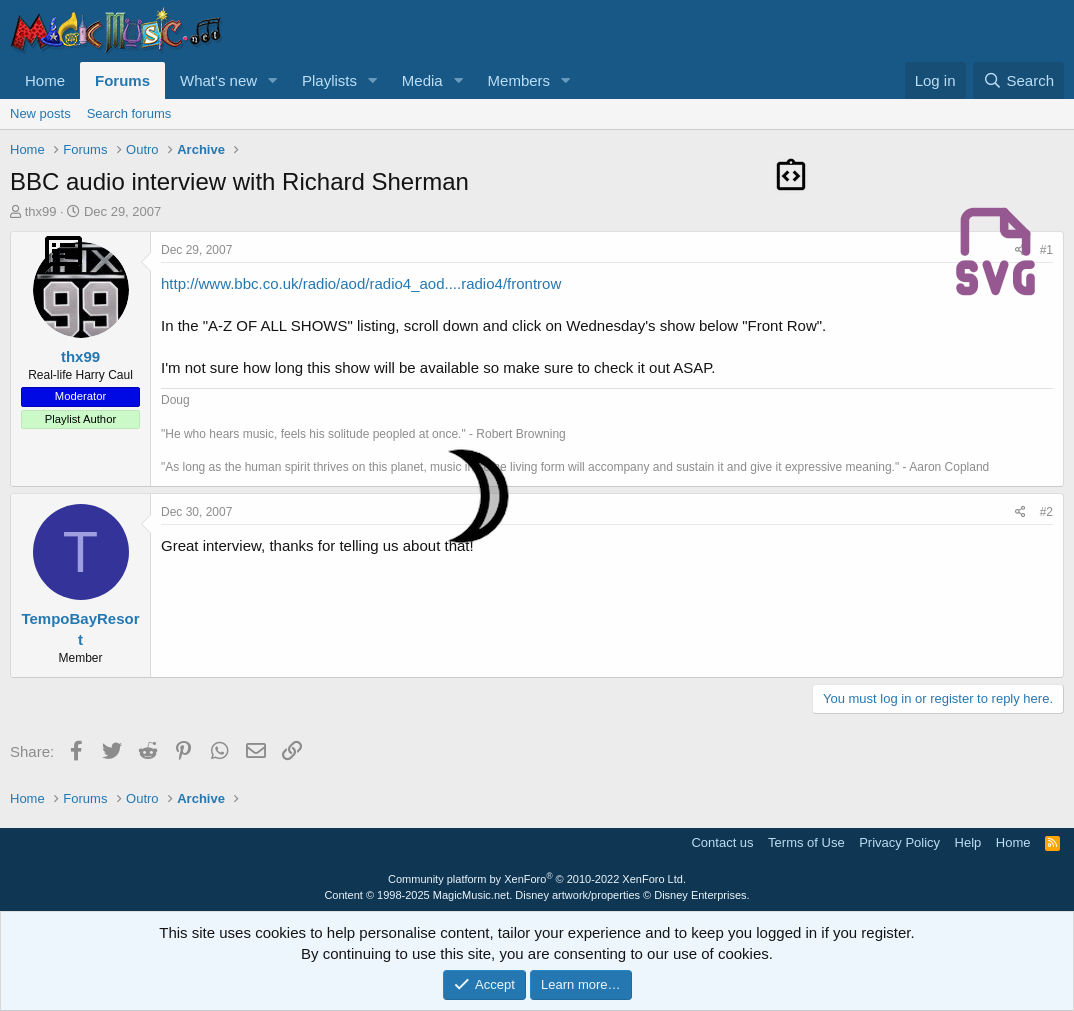  What do you see at coordinates (995, 251) in the screenshot?
I see `indicates an SVG file type` at bounding box center [995, 251].